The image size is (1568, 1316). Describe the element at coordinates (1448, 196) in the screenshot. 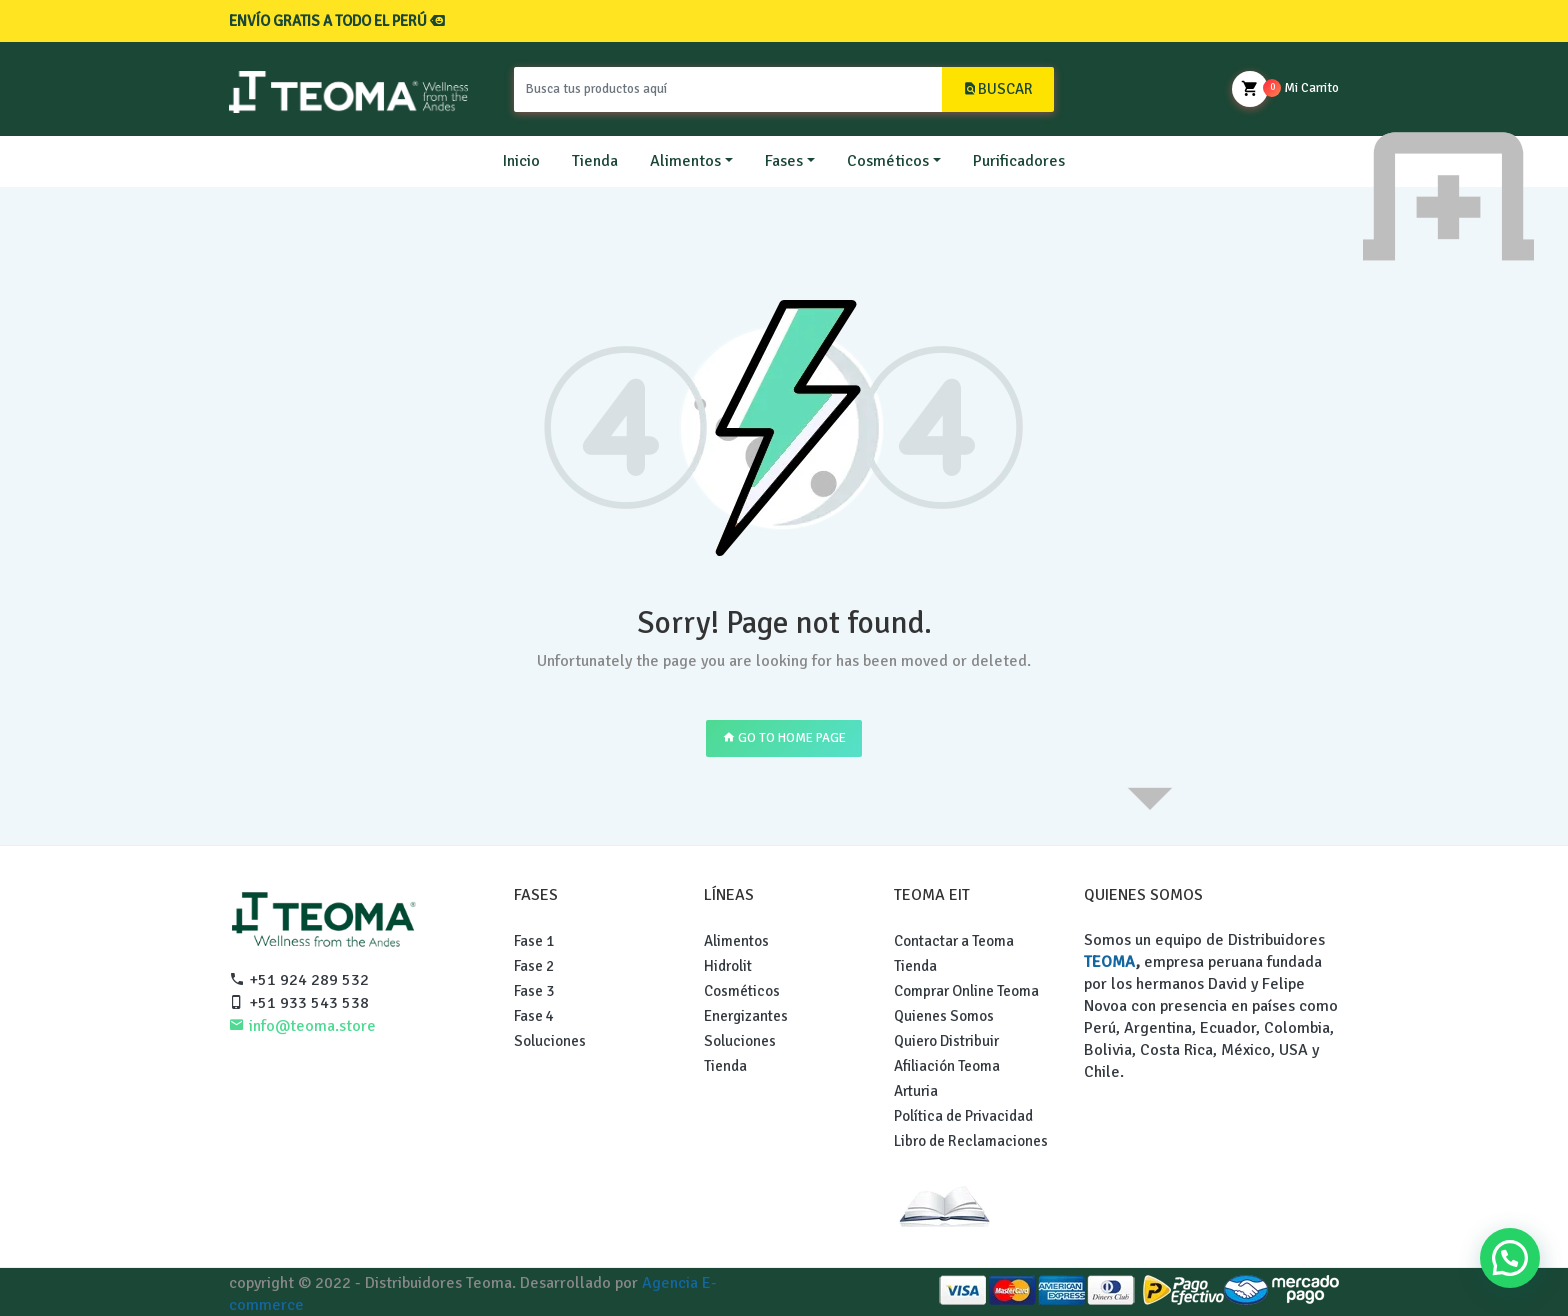

I see `open a new browser tab` at that location.